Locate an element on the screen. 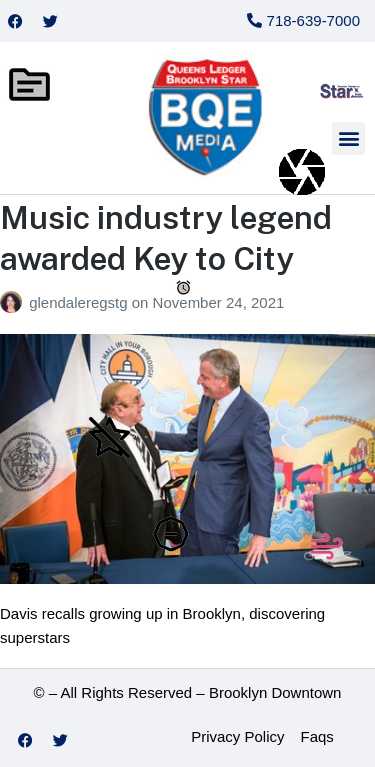 The width and height of the screenshot is (375, 767). view current wind conditions is located at coordinates (326, 546).